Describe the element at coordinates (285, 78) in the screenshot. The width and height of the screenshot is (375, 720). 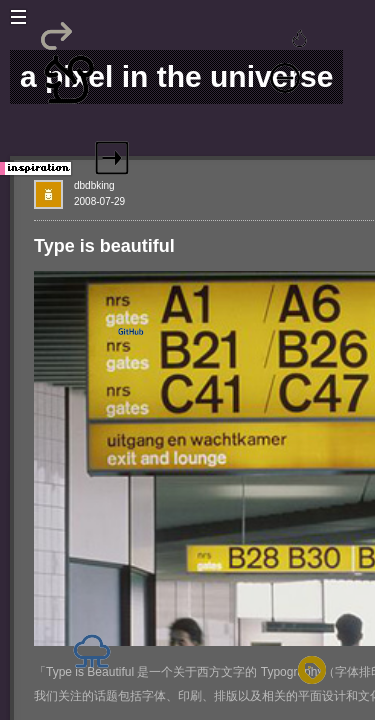
I see `access denied or restricted area` at that location.